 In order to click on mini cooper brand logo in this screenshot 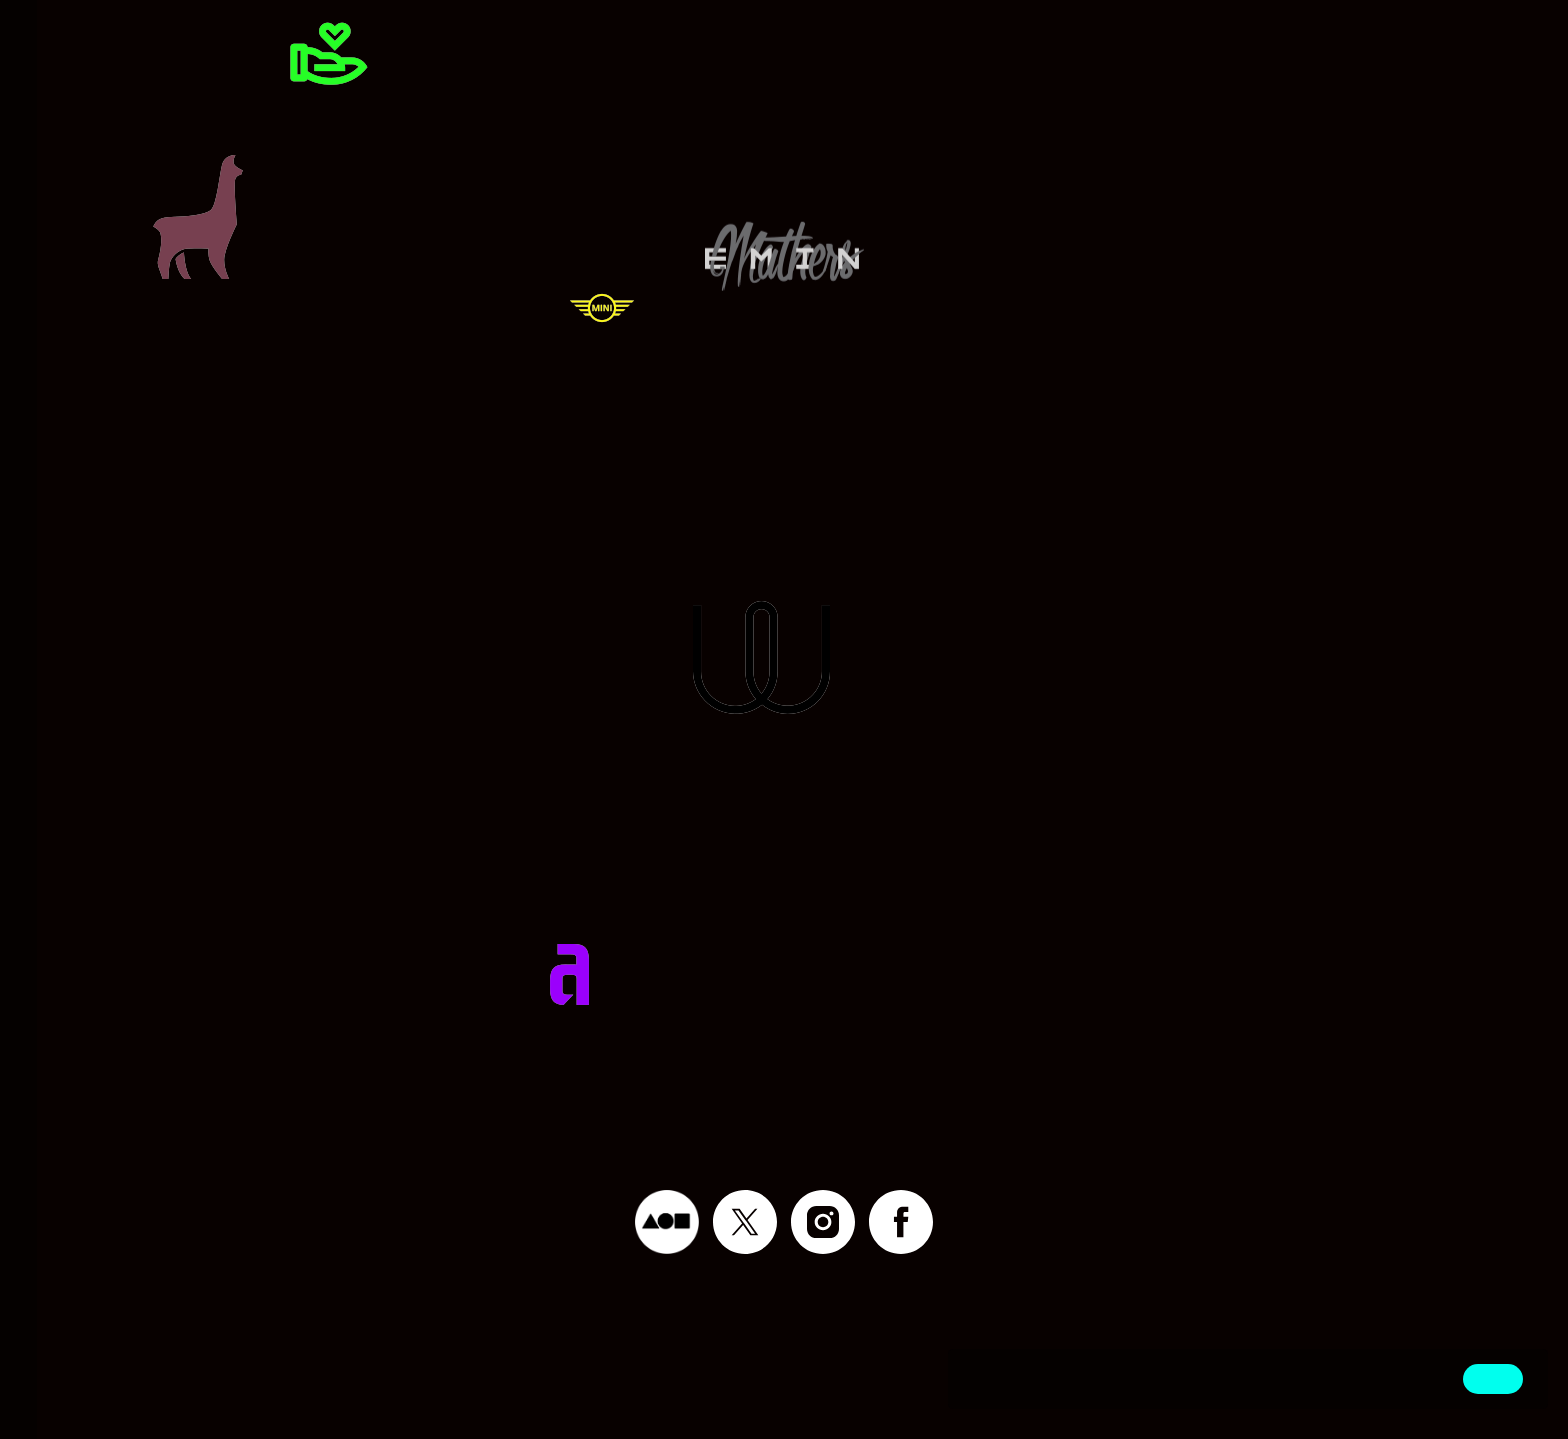, I will do `click(602, 308)`.